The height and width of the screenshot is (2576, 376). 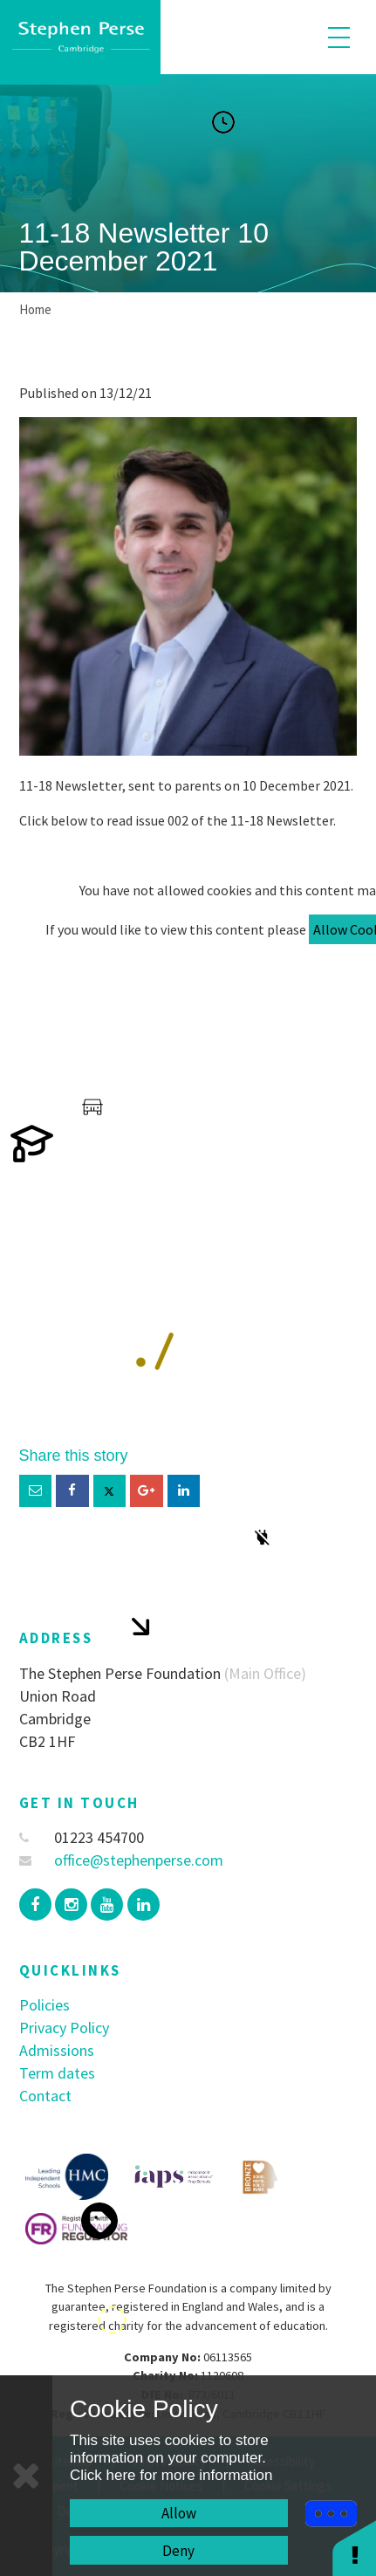 I want to click on select jeep or off-road vehicle type, so click(x=92, y=1107).